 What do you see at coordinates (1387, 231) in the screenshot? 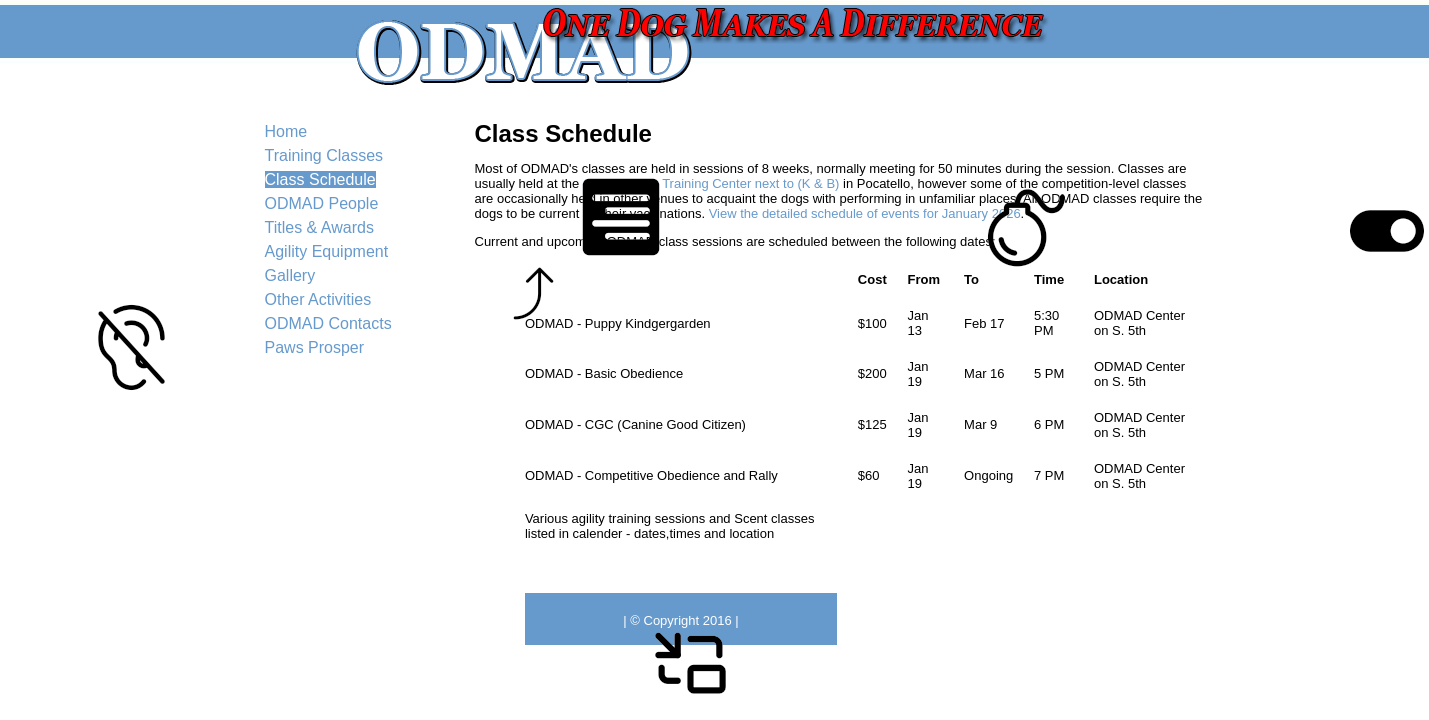
I see `toggle a setting on or off` at bounding box center [1387, 231].